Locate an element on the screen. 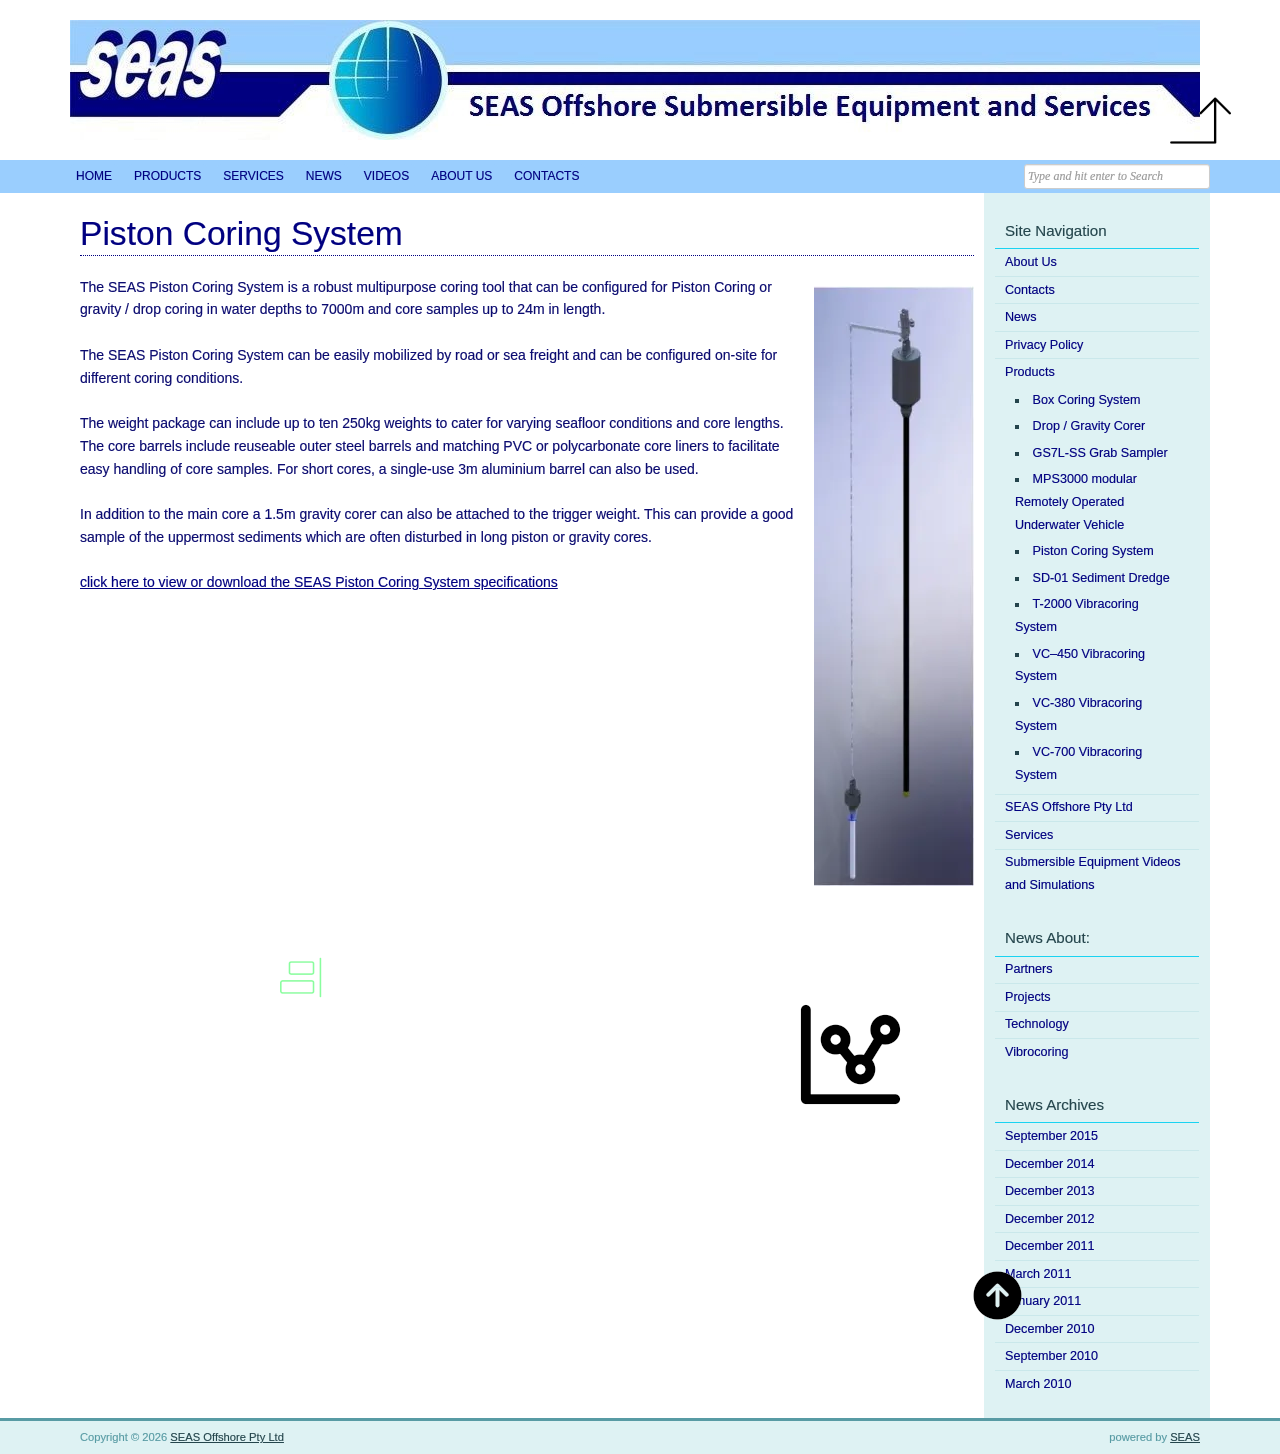  align text to the right is located at coordinates (301, 977).